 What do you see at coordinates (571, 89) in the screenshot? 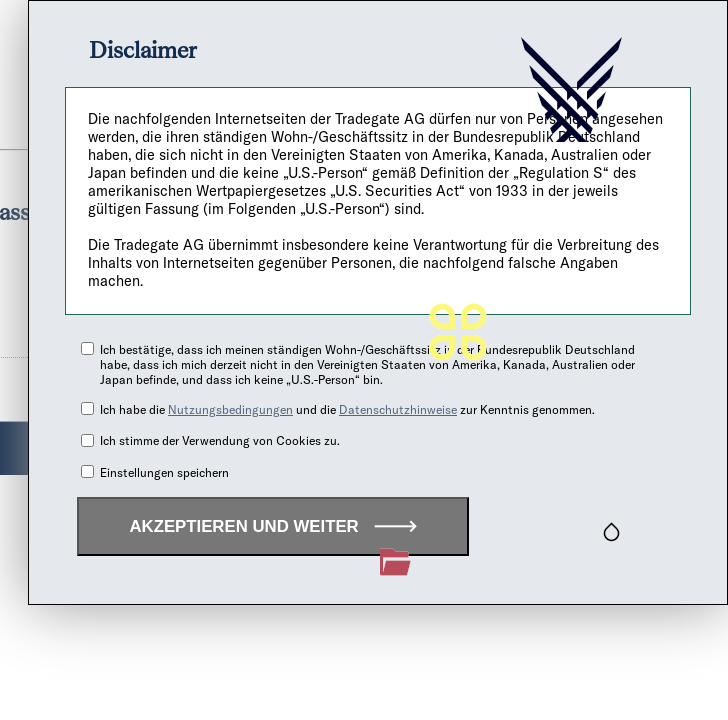
I see `the game awards official logo` at bounding box center [571, 89].